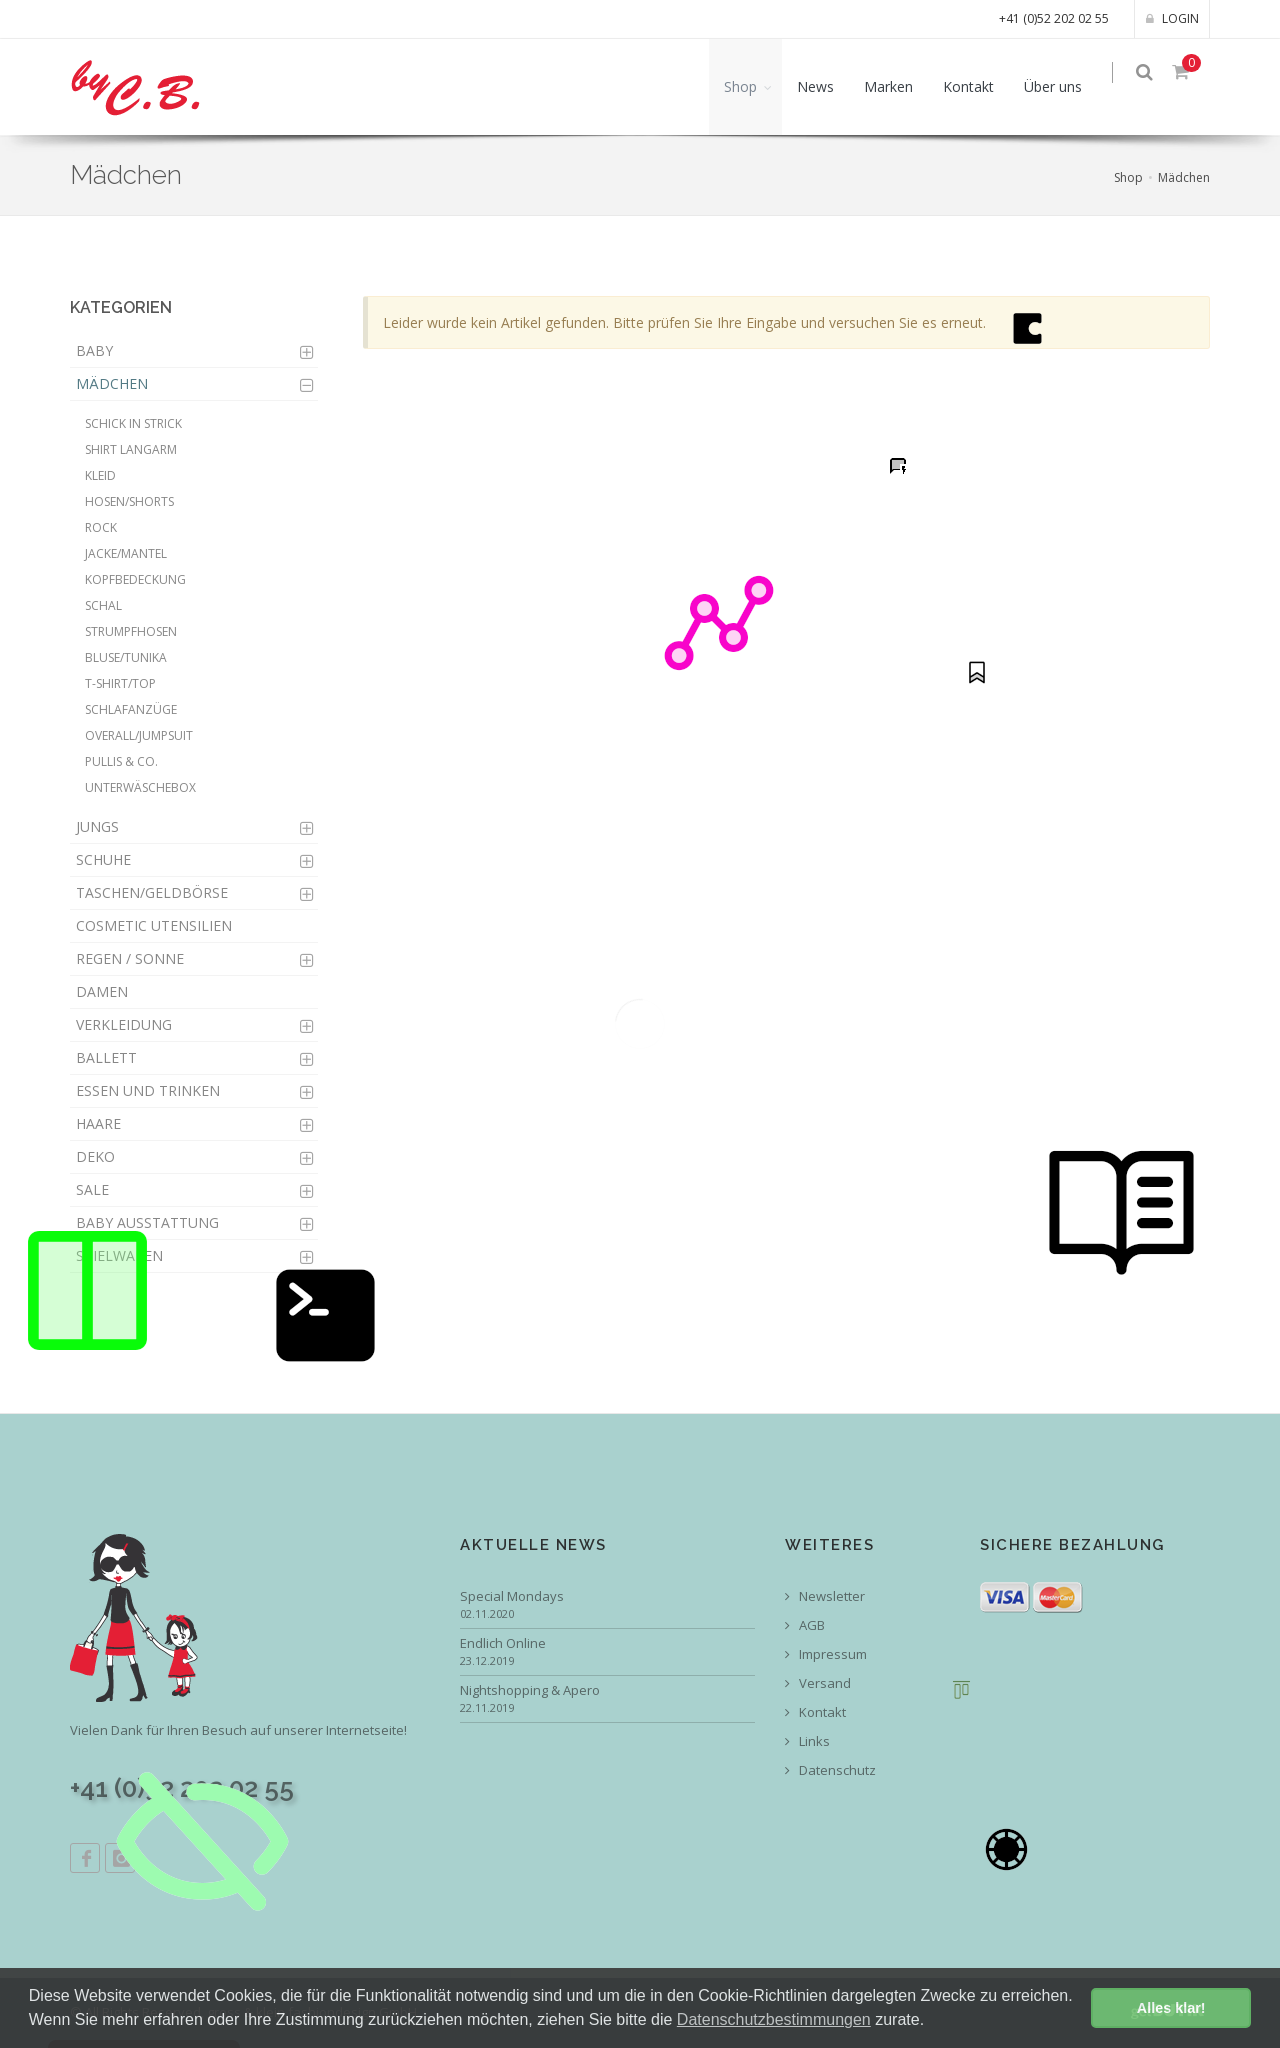 This screenshot has height=2048, width=1280. Describe the element at coordinates (325, 1315) in the screenshot. I see `open terminal or command line interface` at that location.